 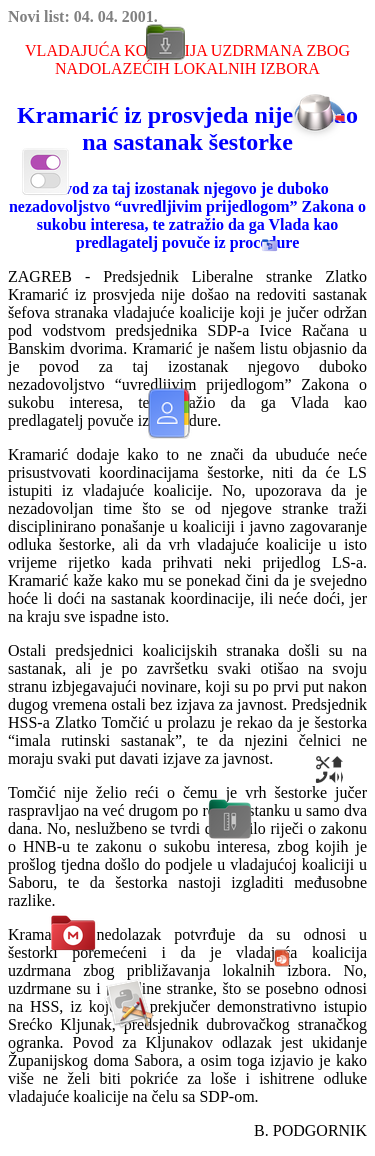 What do you see at coordinates (230, 819) in the screenshot?
I see `access your templates folder` at bounding box center [230, 819].